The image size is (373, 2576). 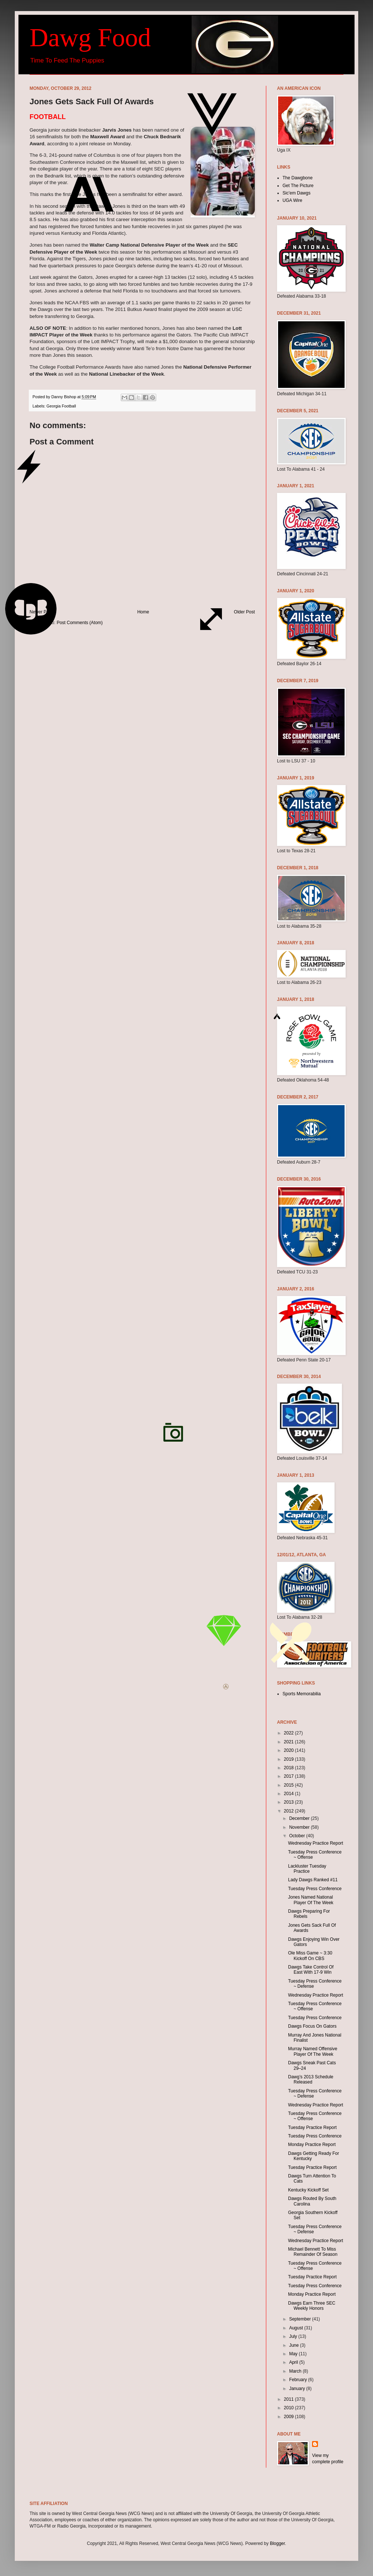 I want to click on expand content to fullscreen, so click(x=211, y=619).